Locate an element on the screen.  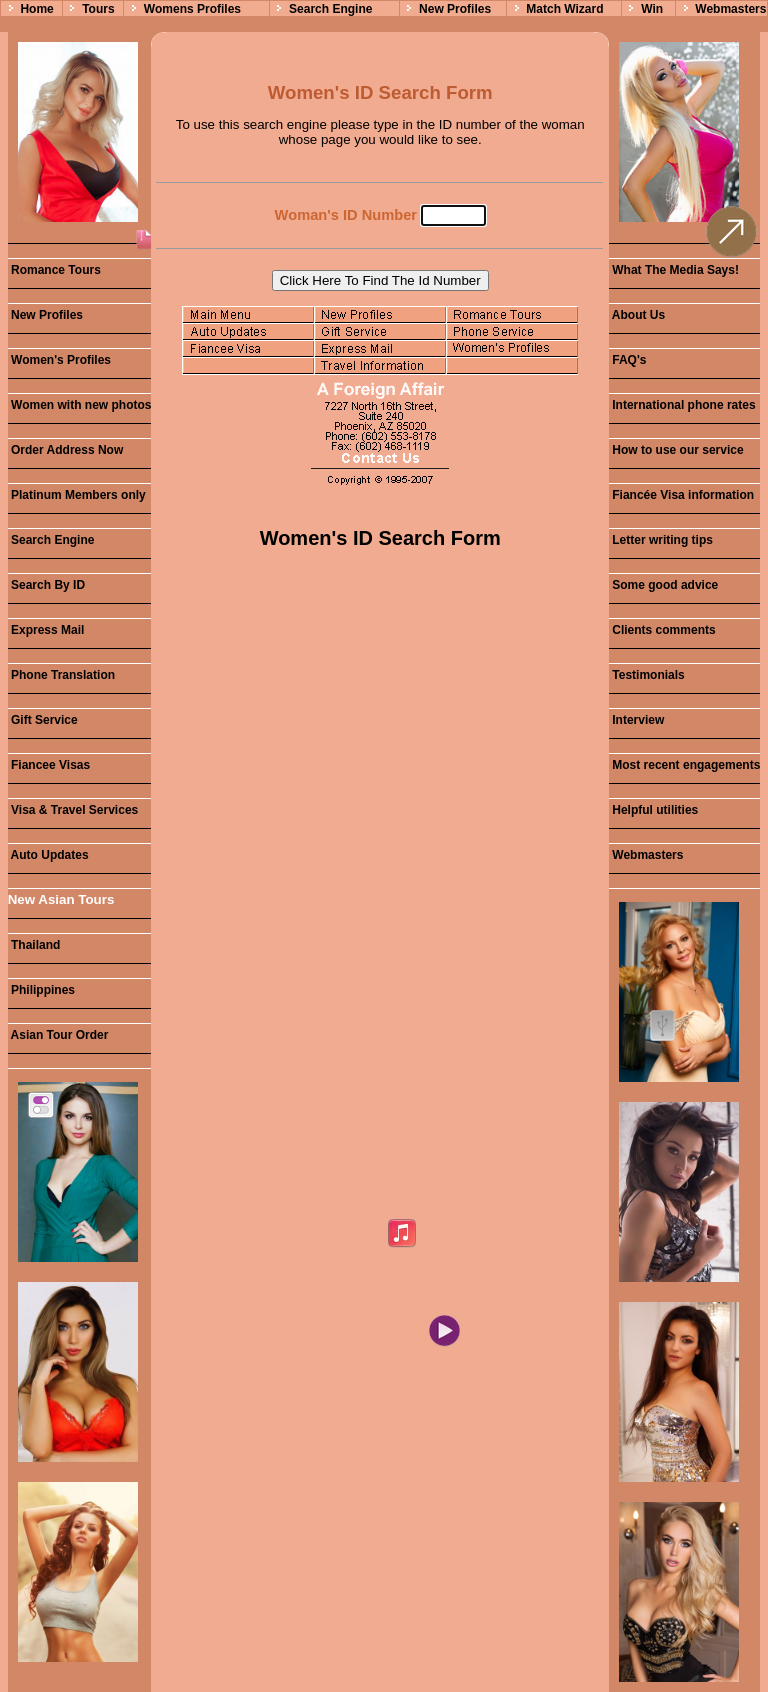
open system settings is located at coordinates (41, 1105).